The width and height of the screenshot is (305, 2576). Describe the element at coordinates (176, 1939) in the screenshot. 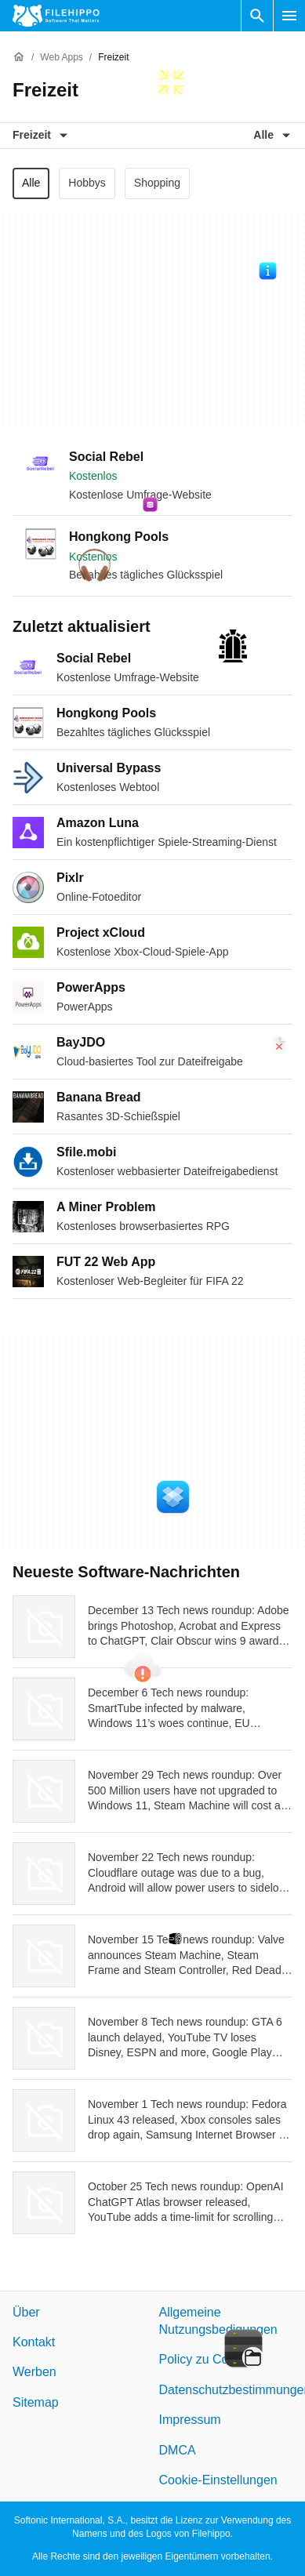

I see `access turbine or engine controls` at that location.